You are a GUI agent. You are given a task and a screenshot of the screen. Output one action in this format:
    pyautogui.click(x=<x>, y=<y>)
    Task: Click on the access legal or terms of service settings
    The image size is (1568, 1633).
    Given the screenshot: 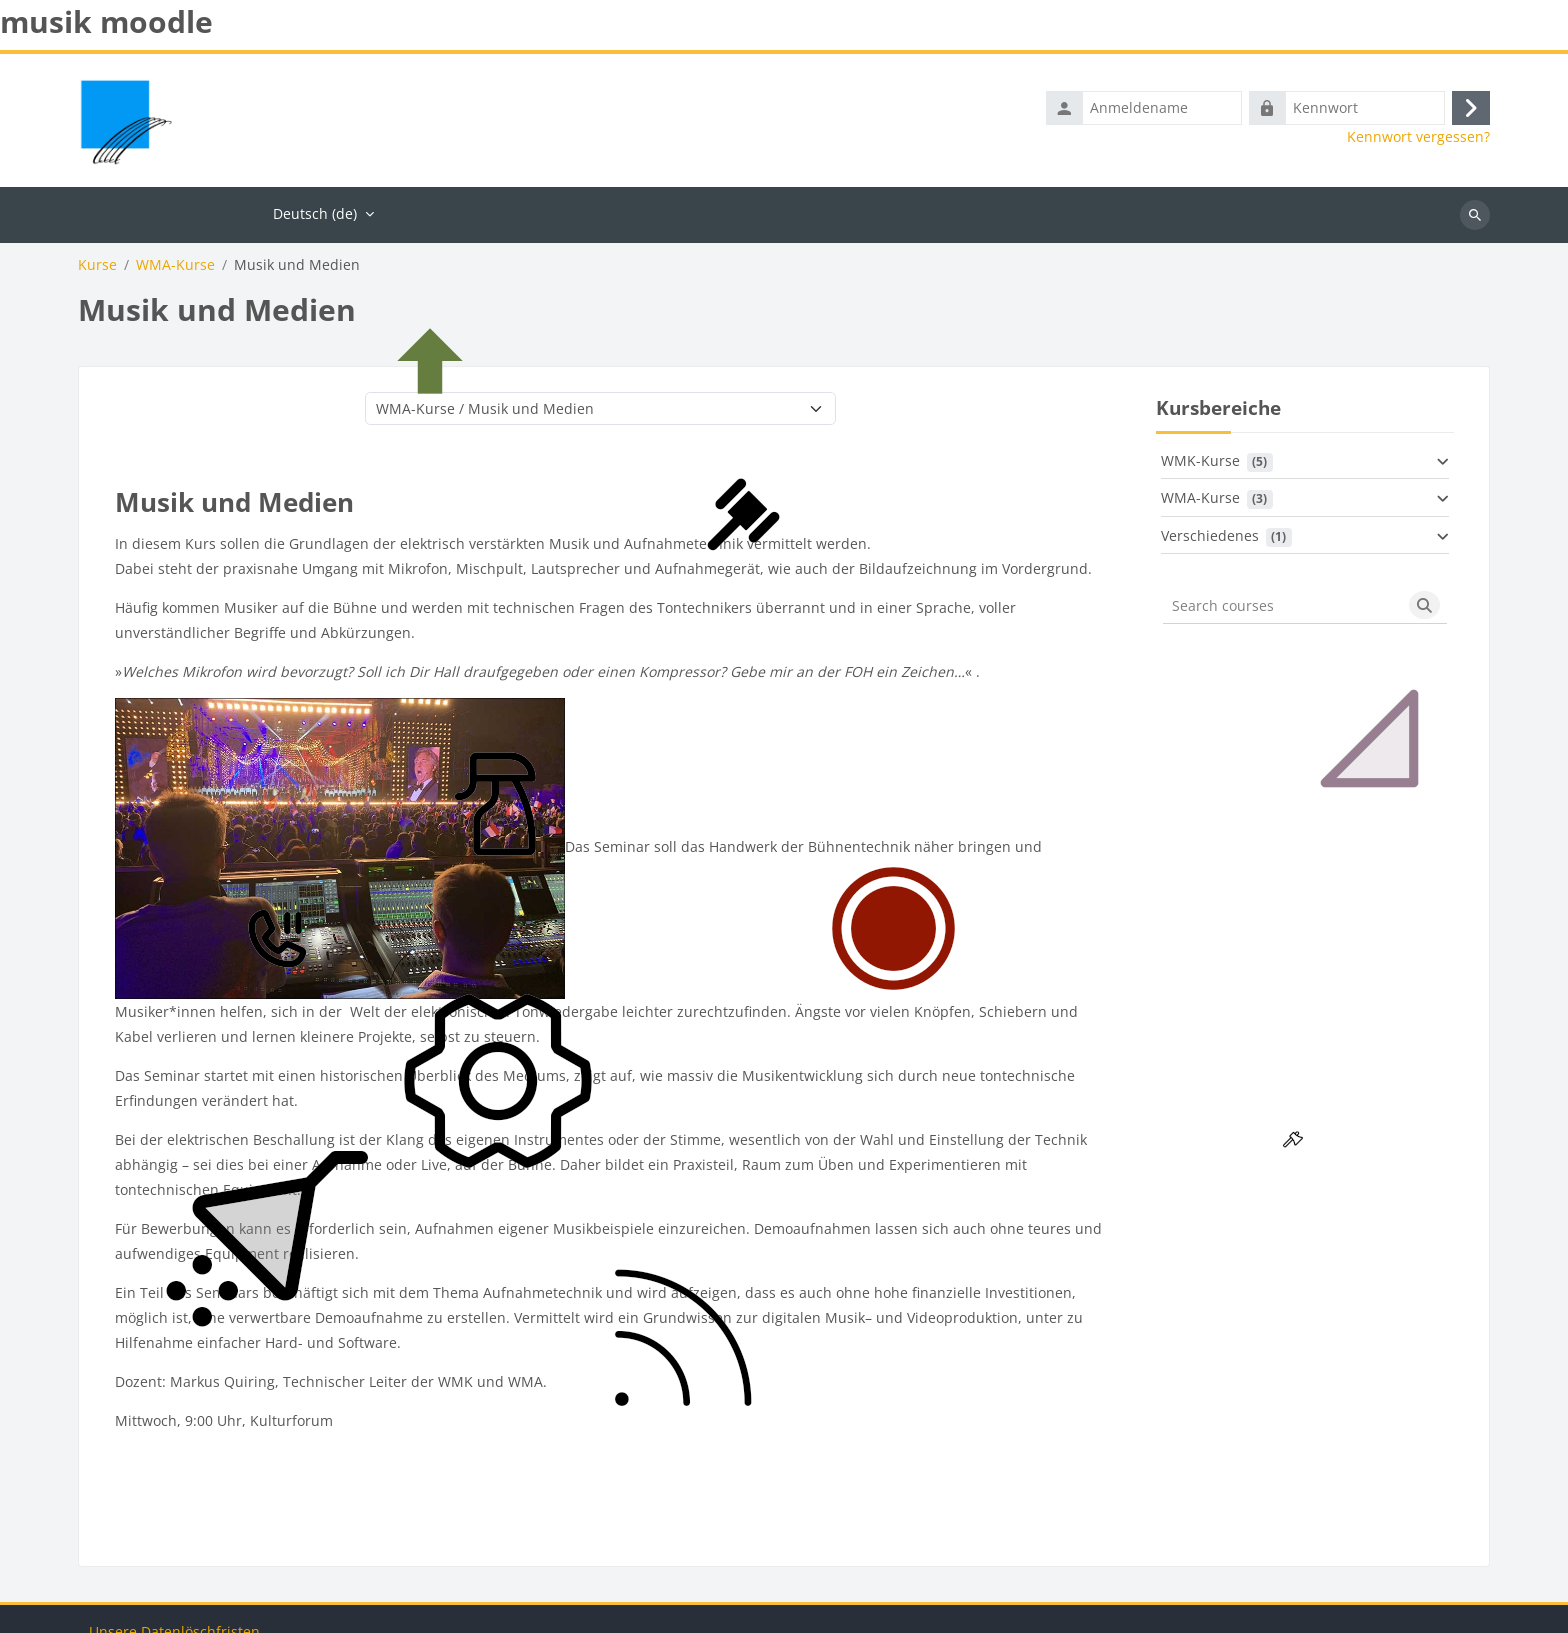 What is the action you would take?
    pyautogui.click(x=741, y=517)
    